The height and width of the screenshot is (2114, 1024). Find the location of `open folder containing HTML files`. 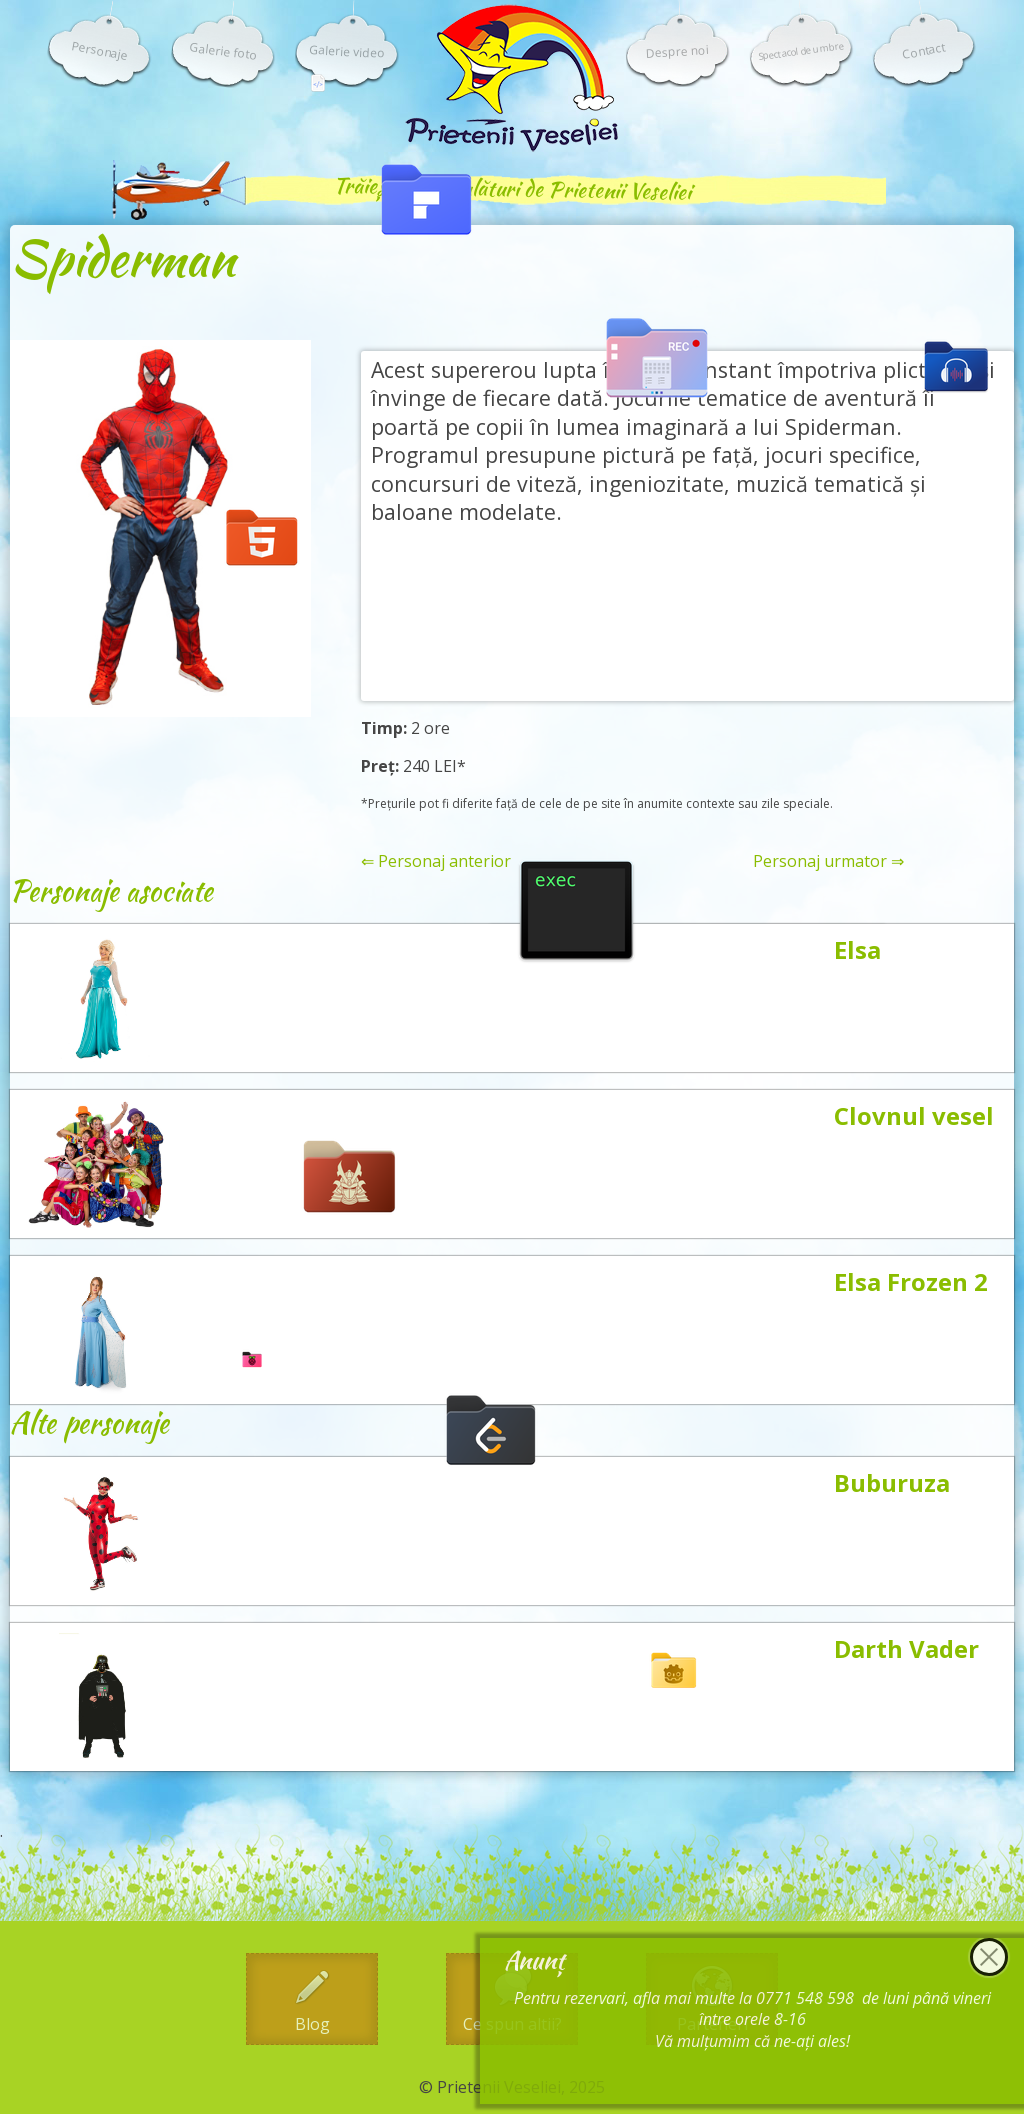

open folder containing HTML files is located at coordinates (261, 539).